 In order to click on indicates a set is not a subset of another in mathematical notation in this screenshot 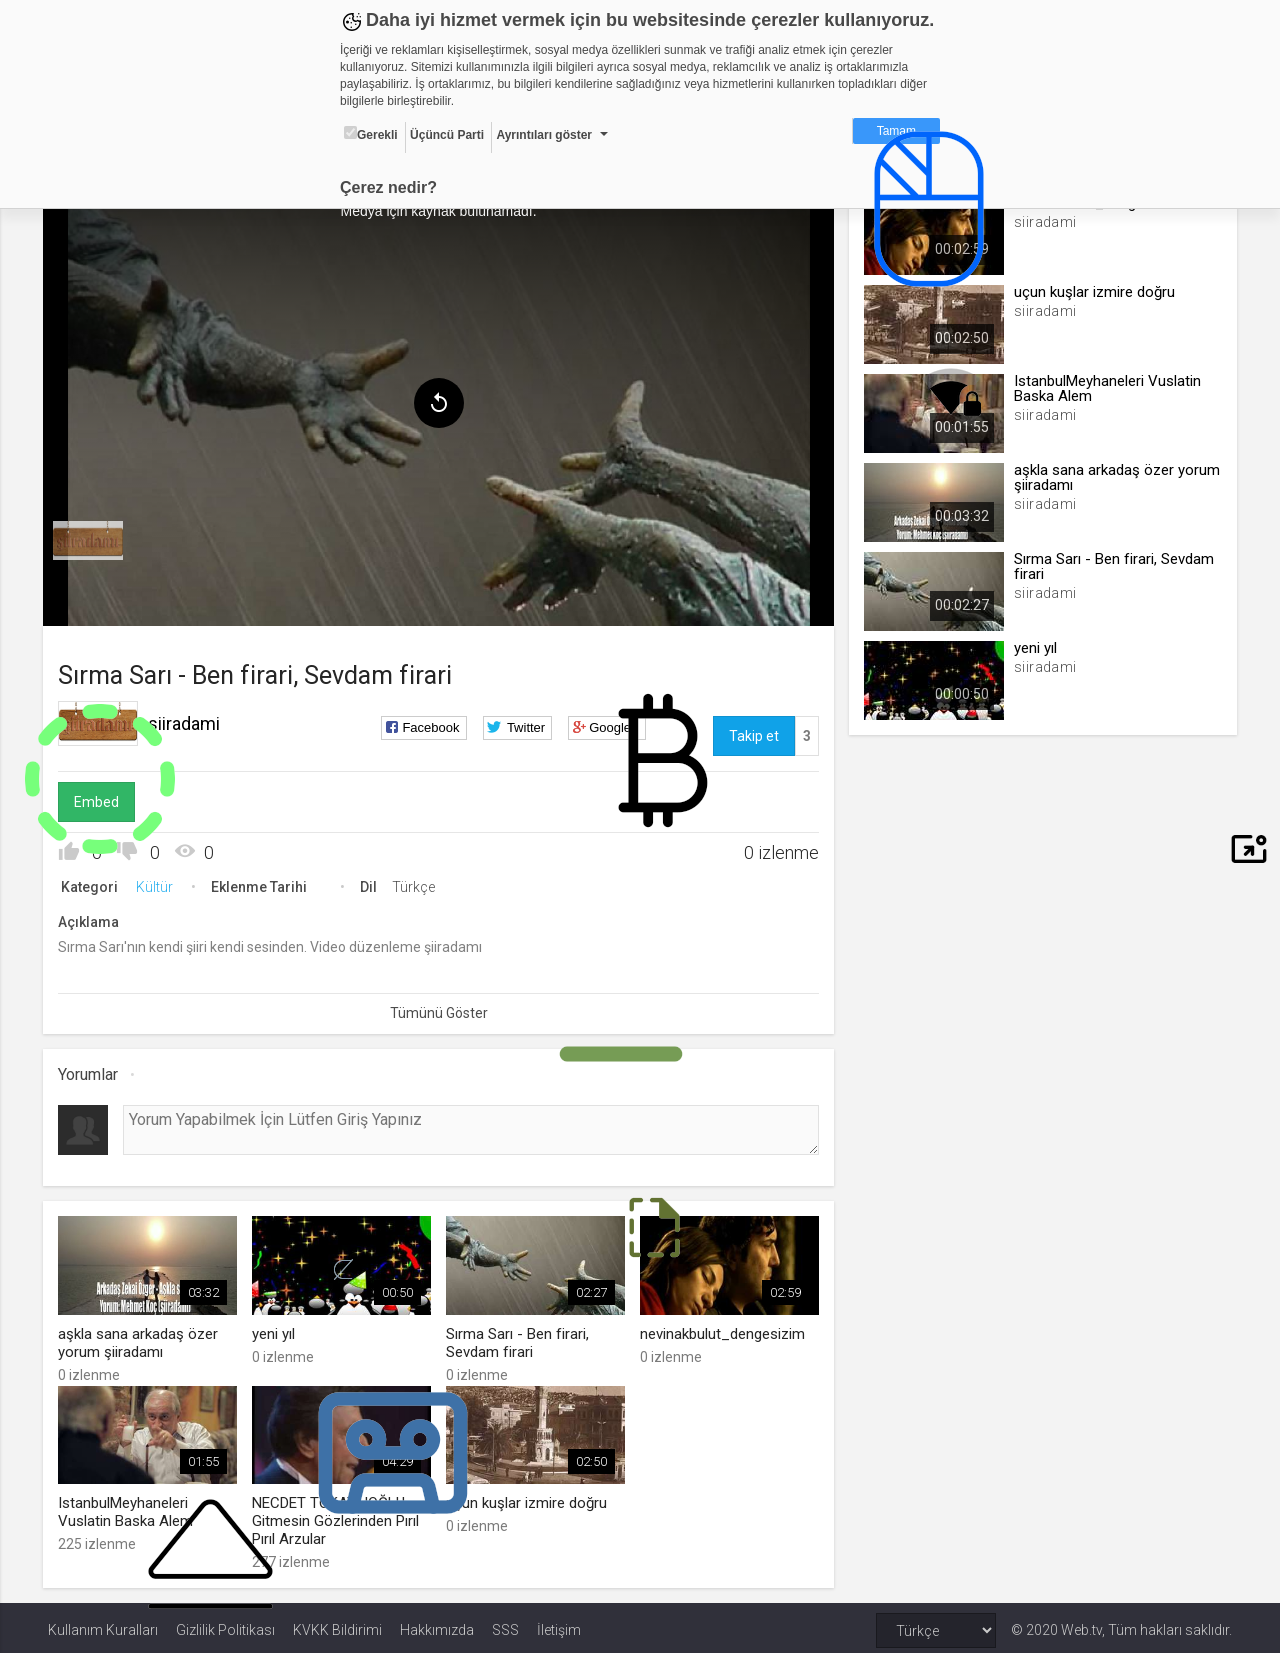, I will do `click(343, 1269)`.